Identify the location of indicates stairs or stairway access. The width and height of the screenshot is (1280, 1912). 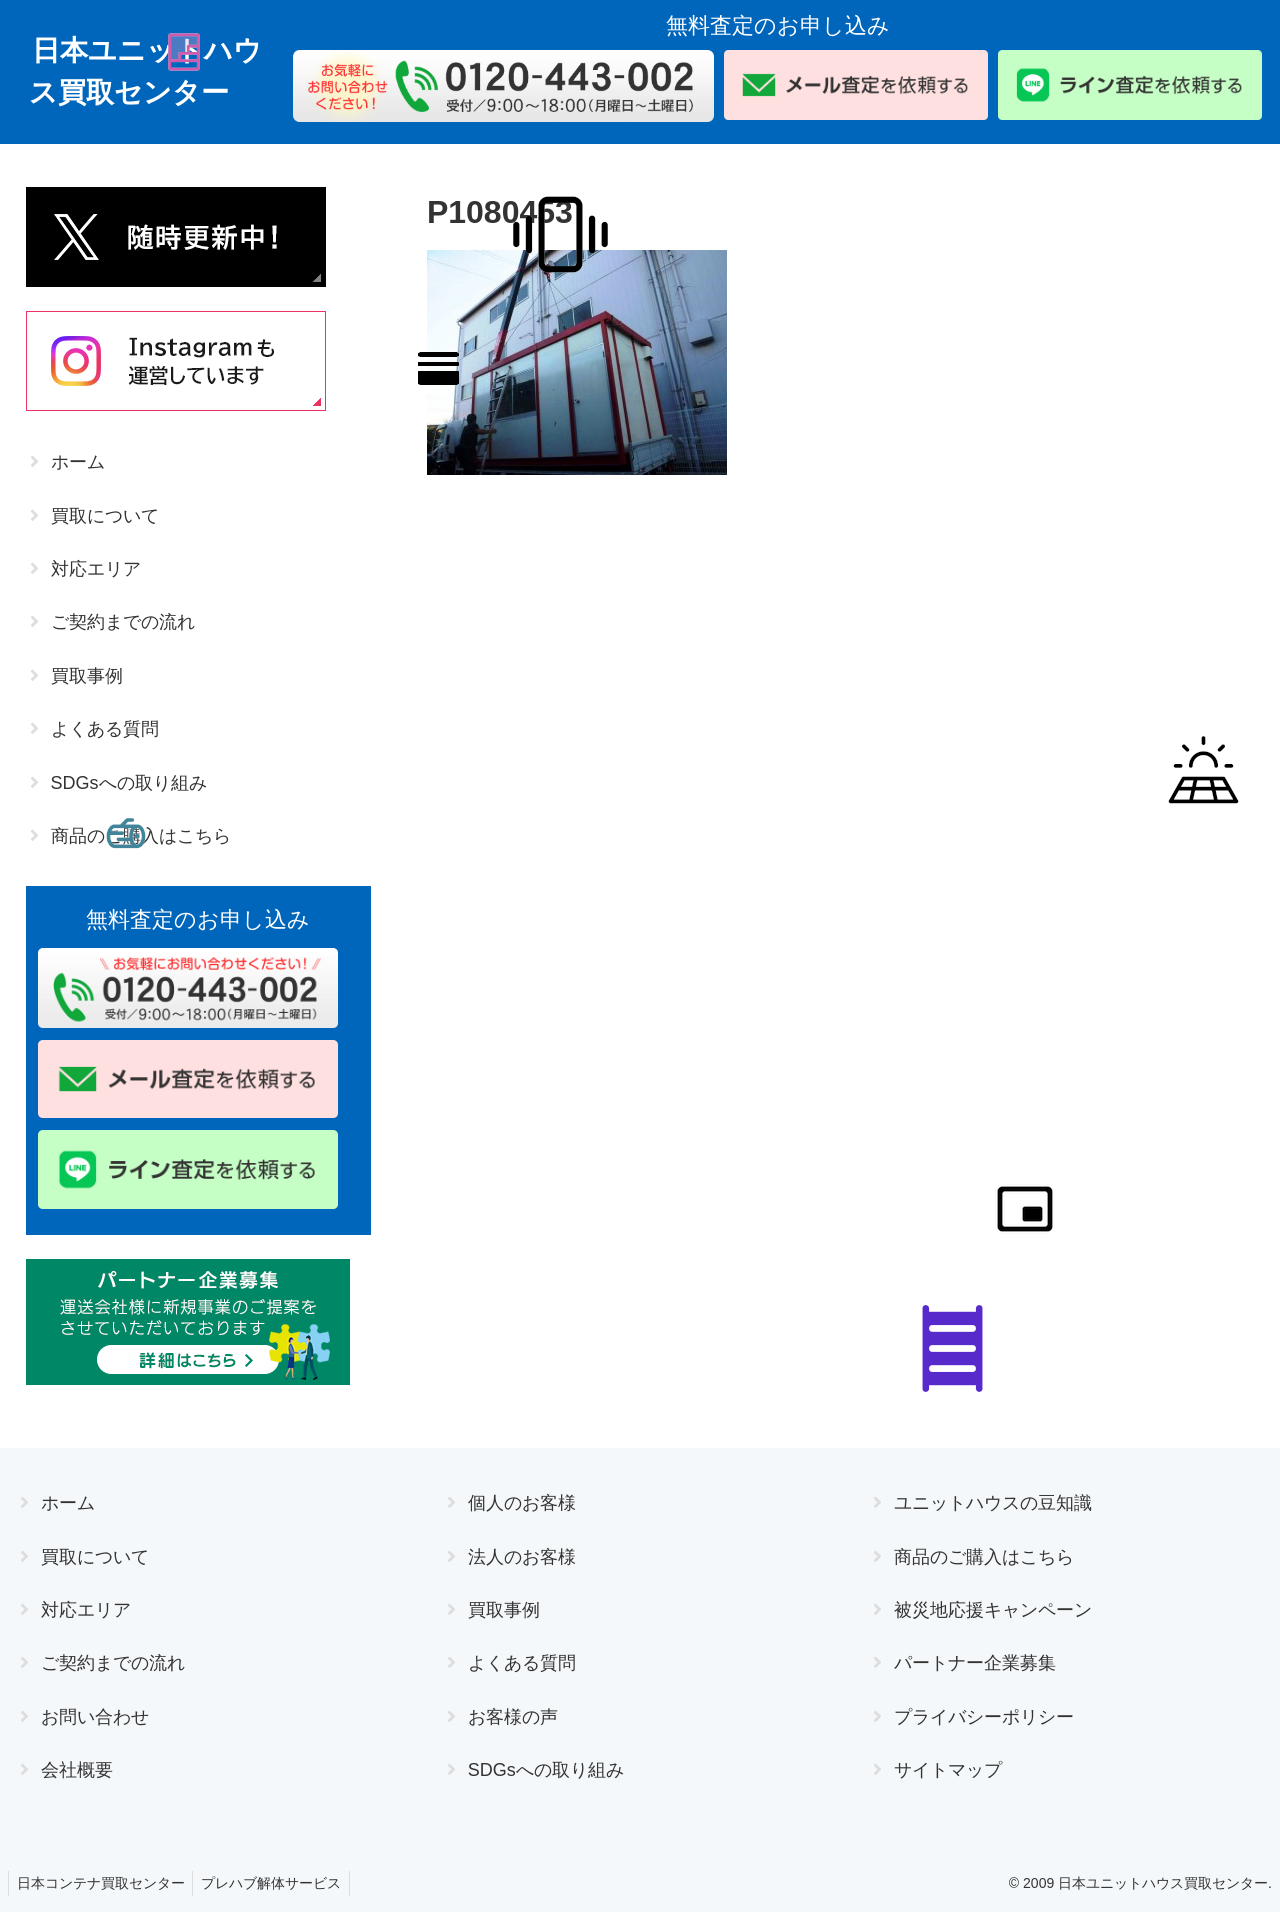
(184, 52).